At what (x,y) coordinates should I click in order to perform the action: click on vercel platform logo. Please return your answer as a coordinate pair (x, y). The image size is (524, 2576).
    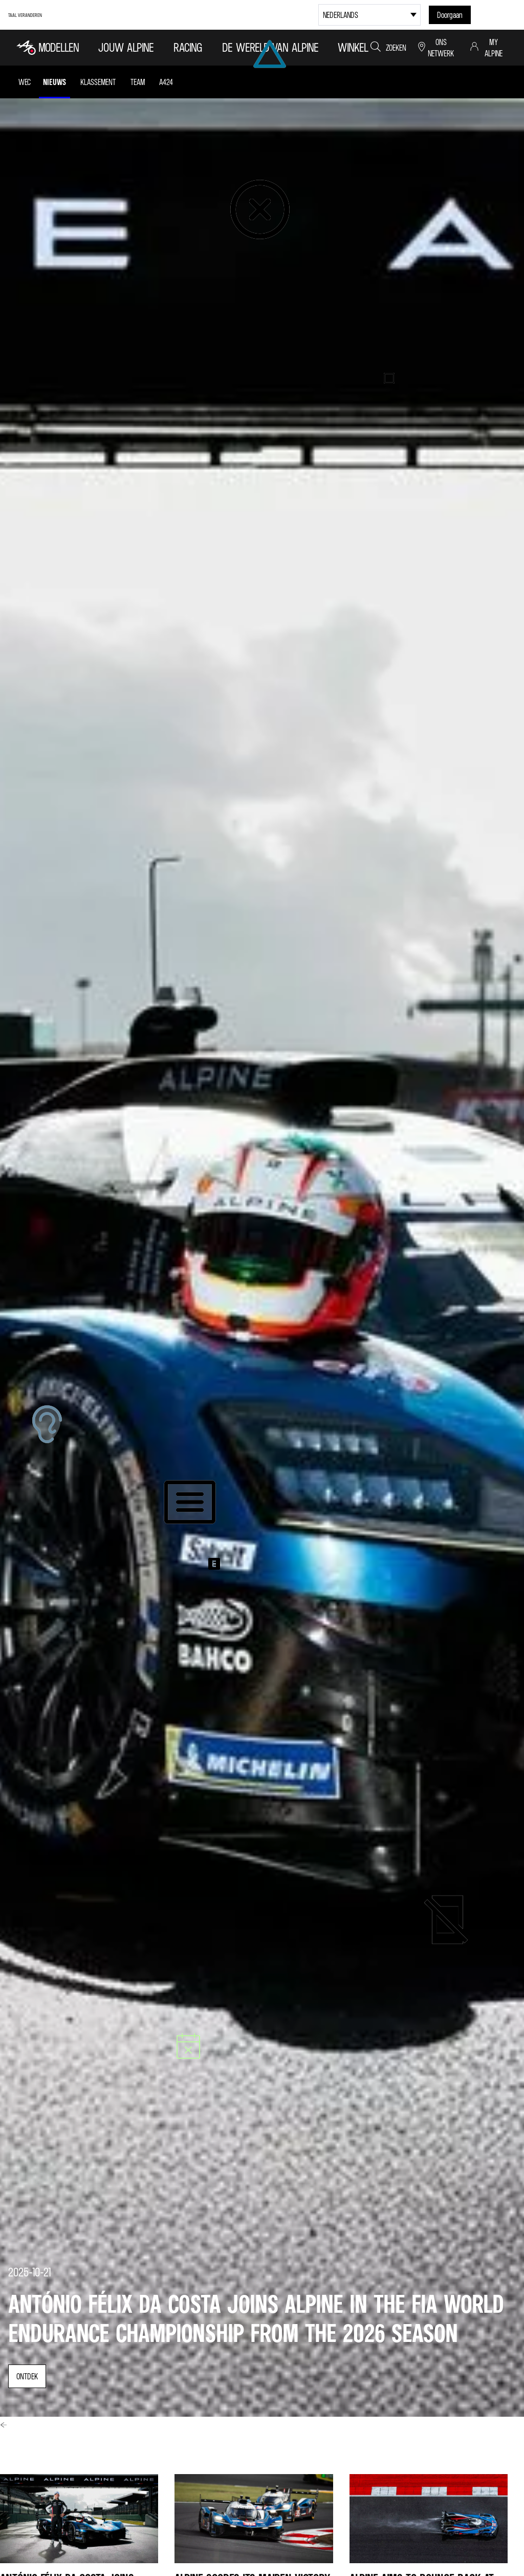
    Looking at the image, I should click on (270, 55).